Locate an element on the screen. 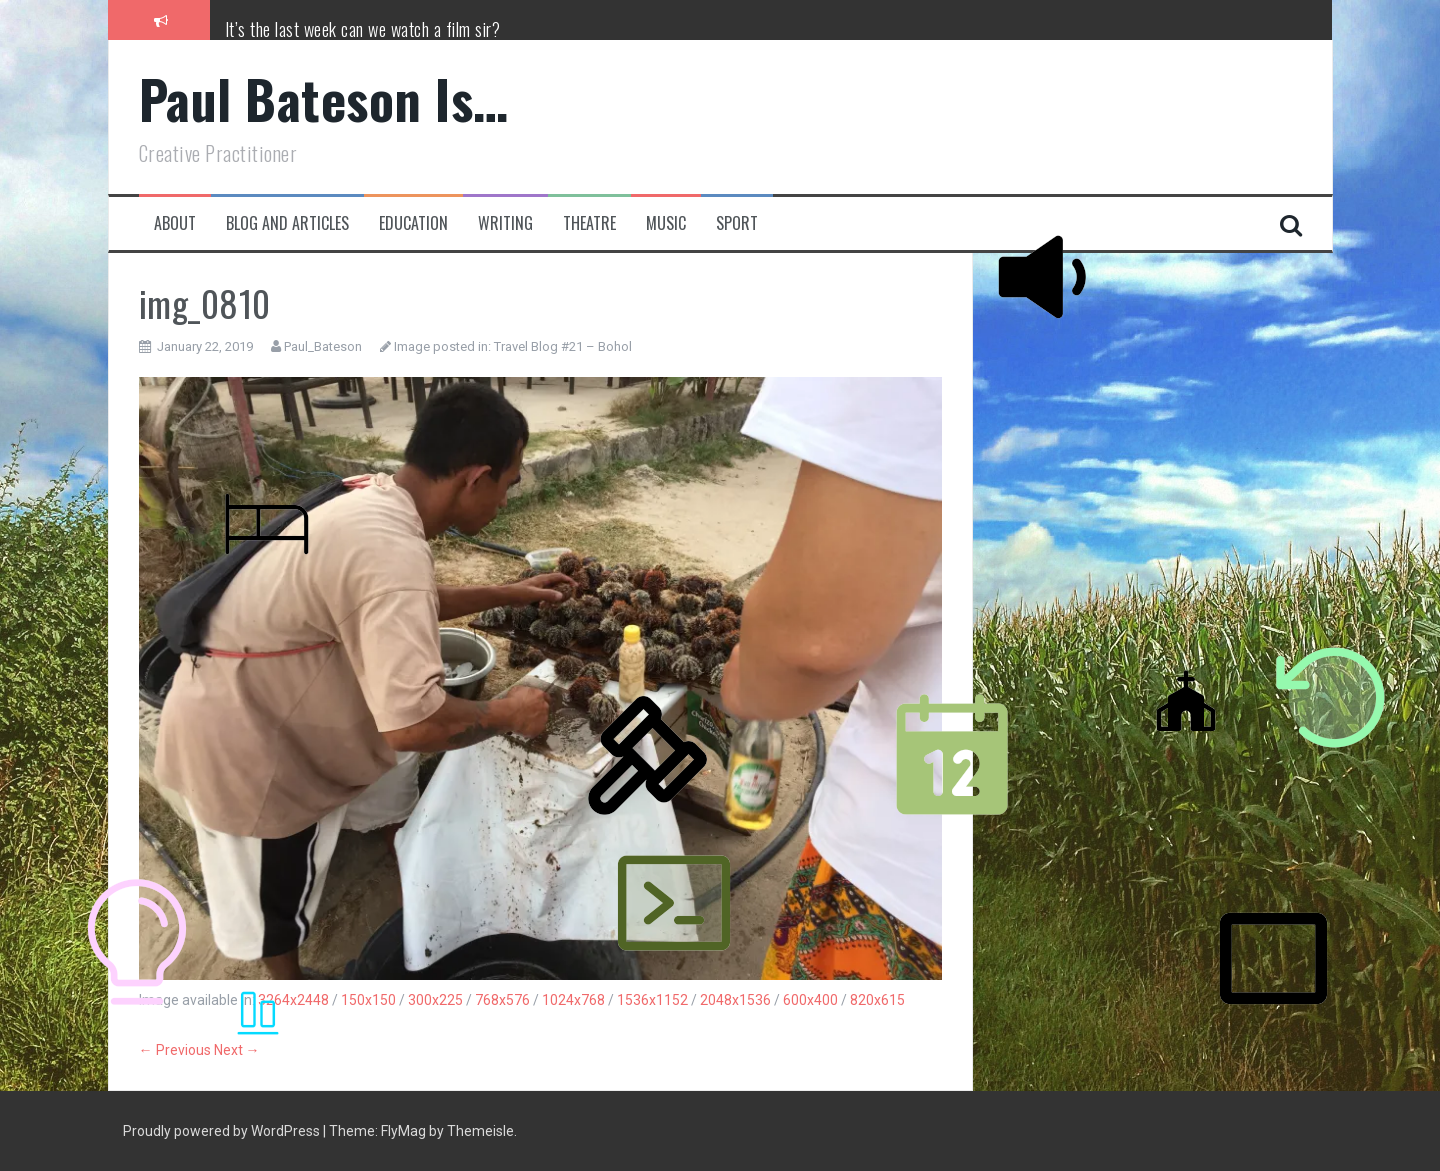  view accommodation or hotel options is located at coordinates (264, 524).